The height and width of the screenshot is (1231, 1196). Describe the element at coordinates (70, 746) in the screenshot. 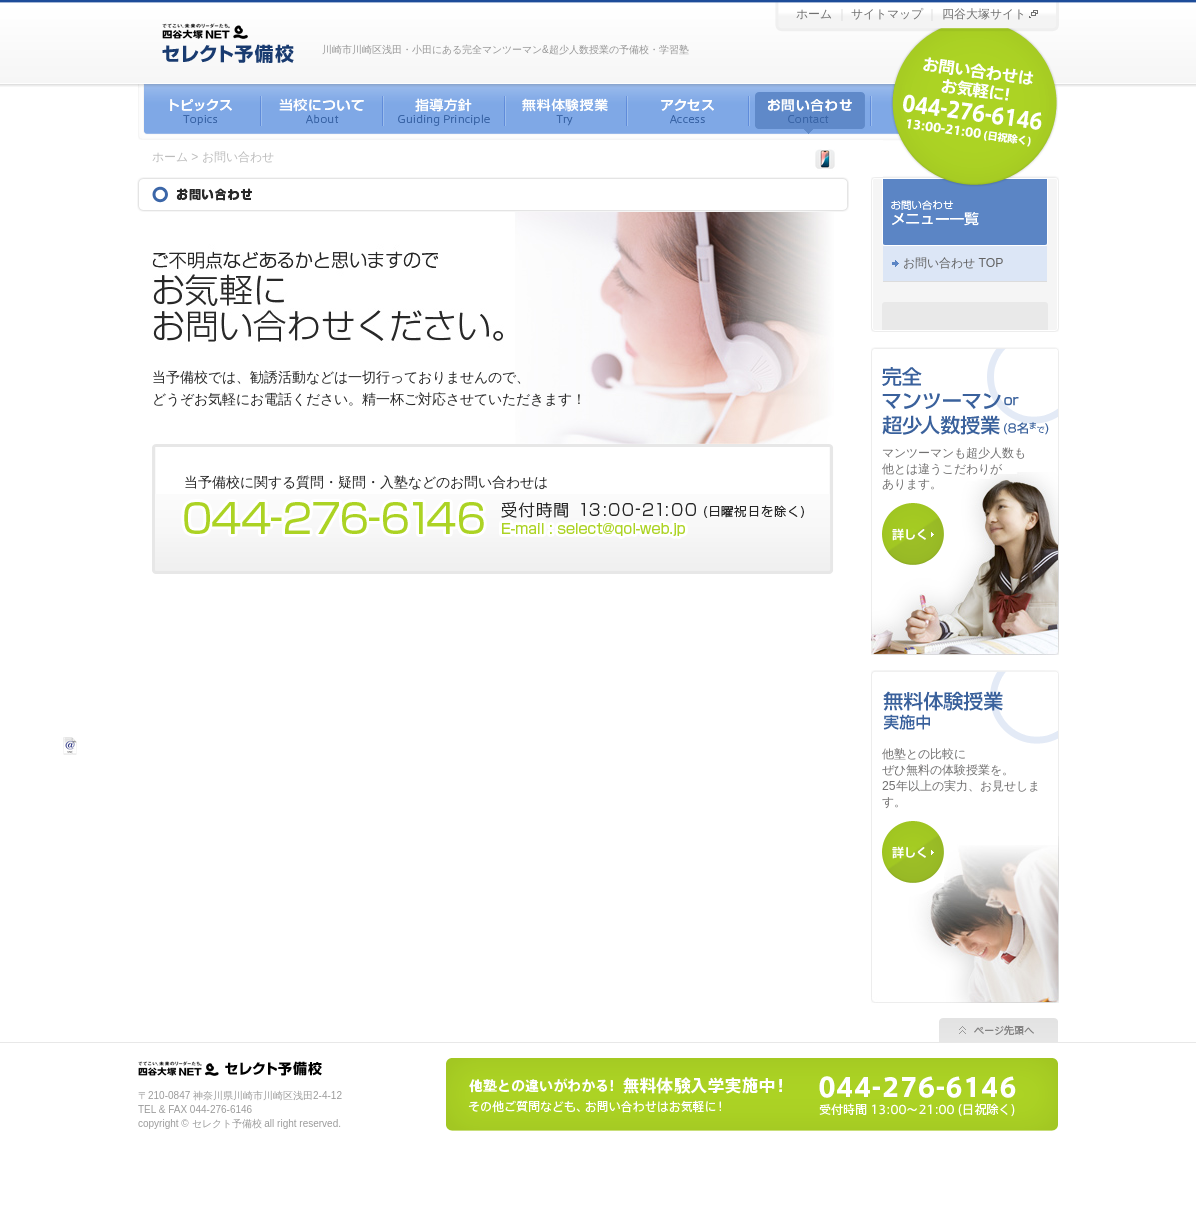

I see `open a VNC remote connection shortcut` at that location.